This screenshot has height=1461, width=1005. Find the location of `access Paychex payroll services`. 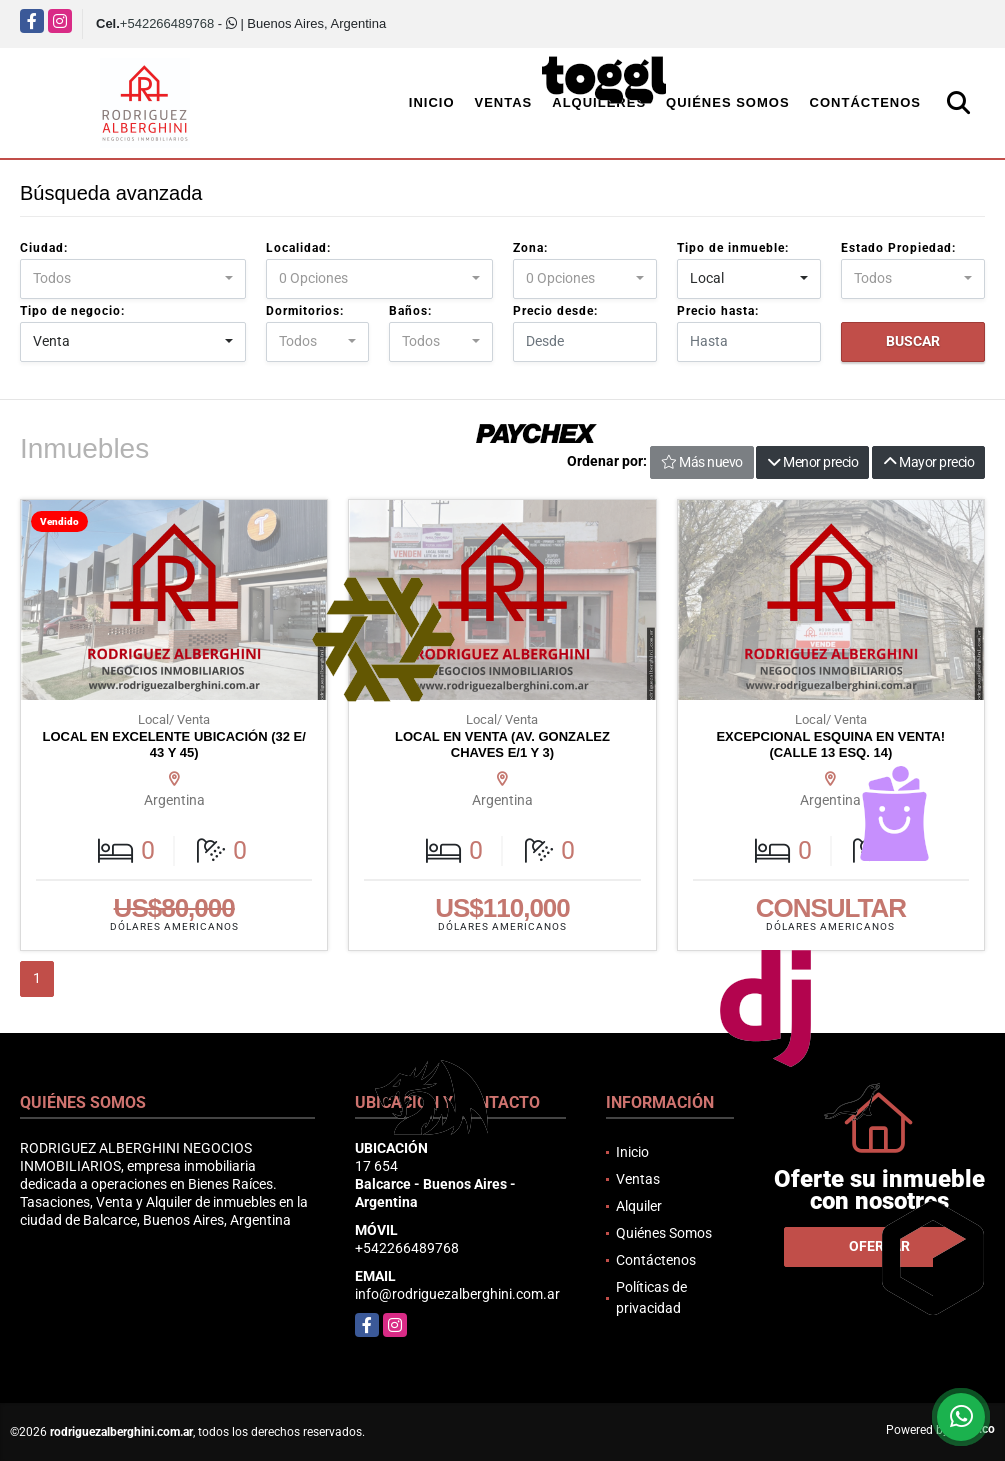

access Paychex payroll services is located at coordinates (536, 433).